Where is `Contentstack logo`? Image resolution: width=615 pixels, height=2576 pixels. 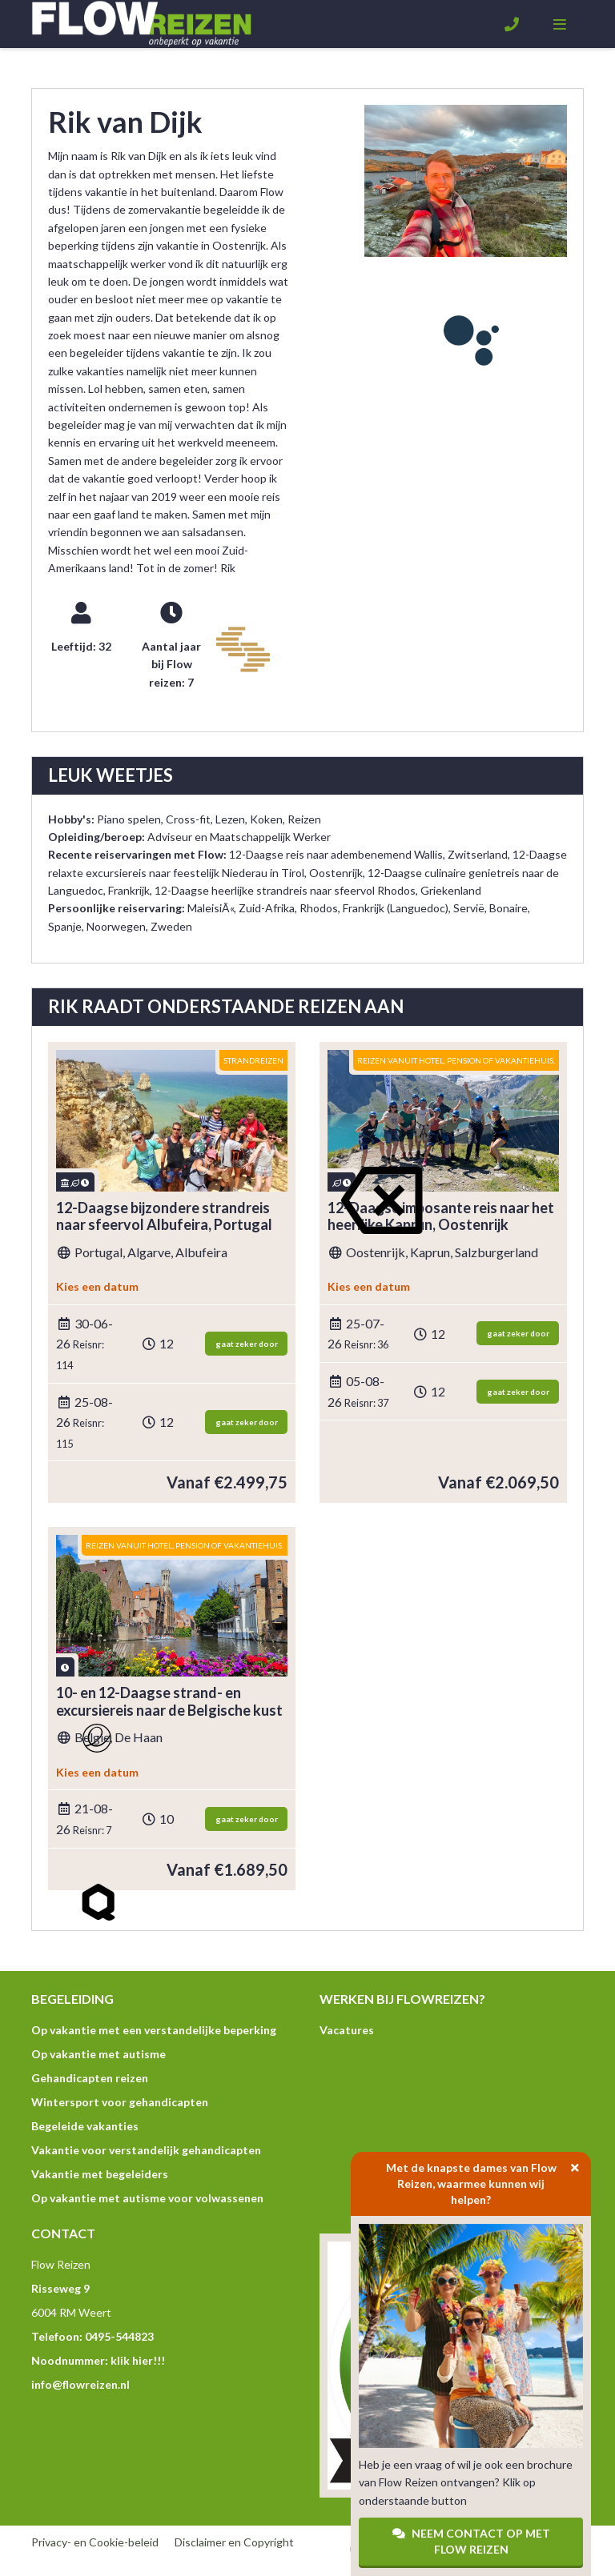 Contentstack logo is located at coordinates (243, 649).